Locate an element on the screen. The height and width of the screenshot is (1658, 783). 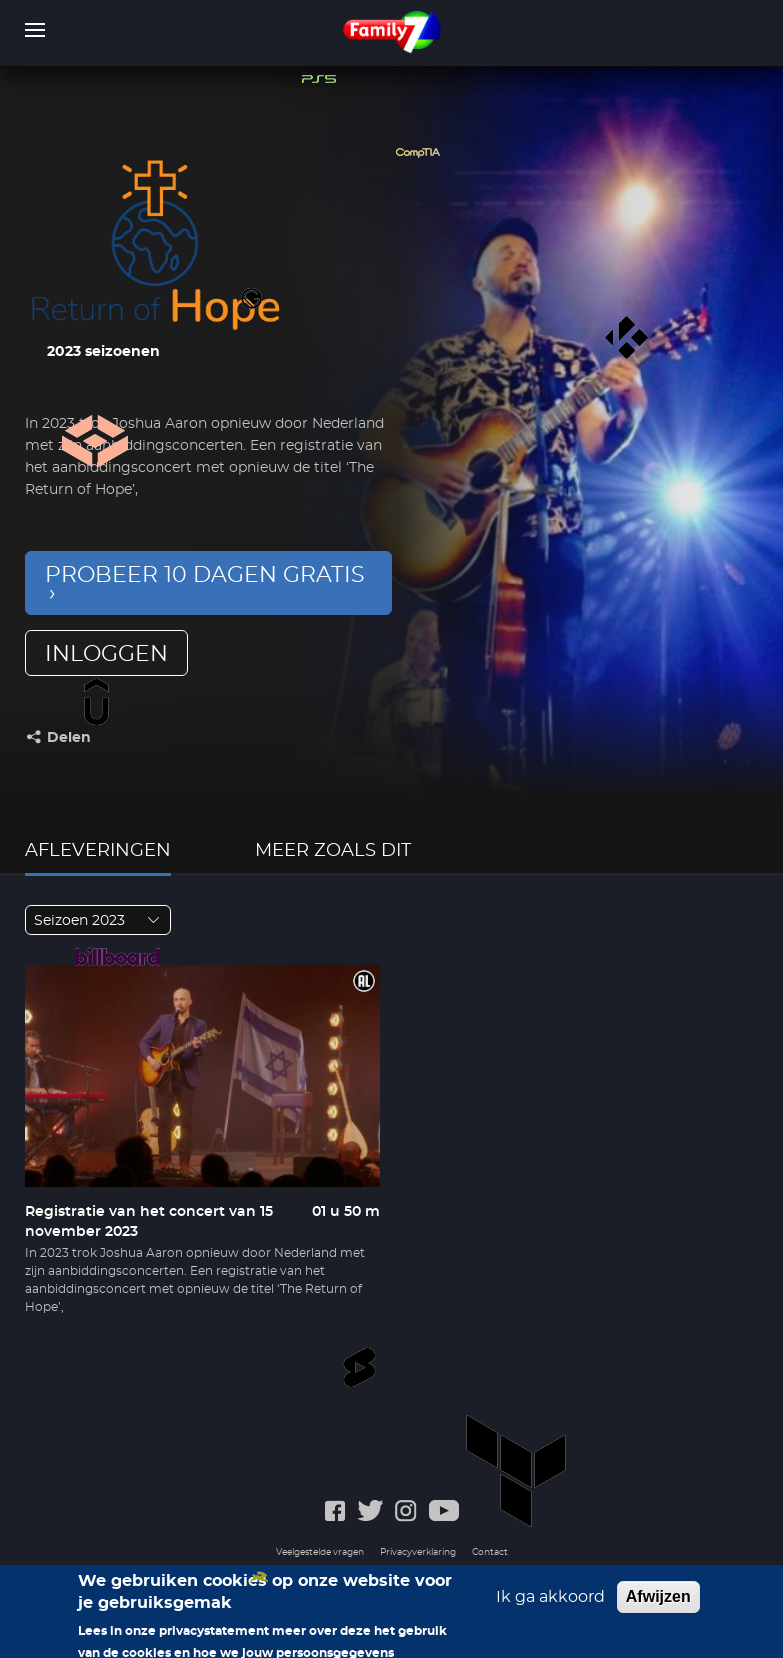
PlayStation 5 brand logo is located at coordinates (319, 79).